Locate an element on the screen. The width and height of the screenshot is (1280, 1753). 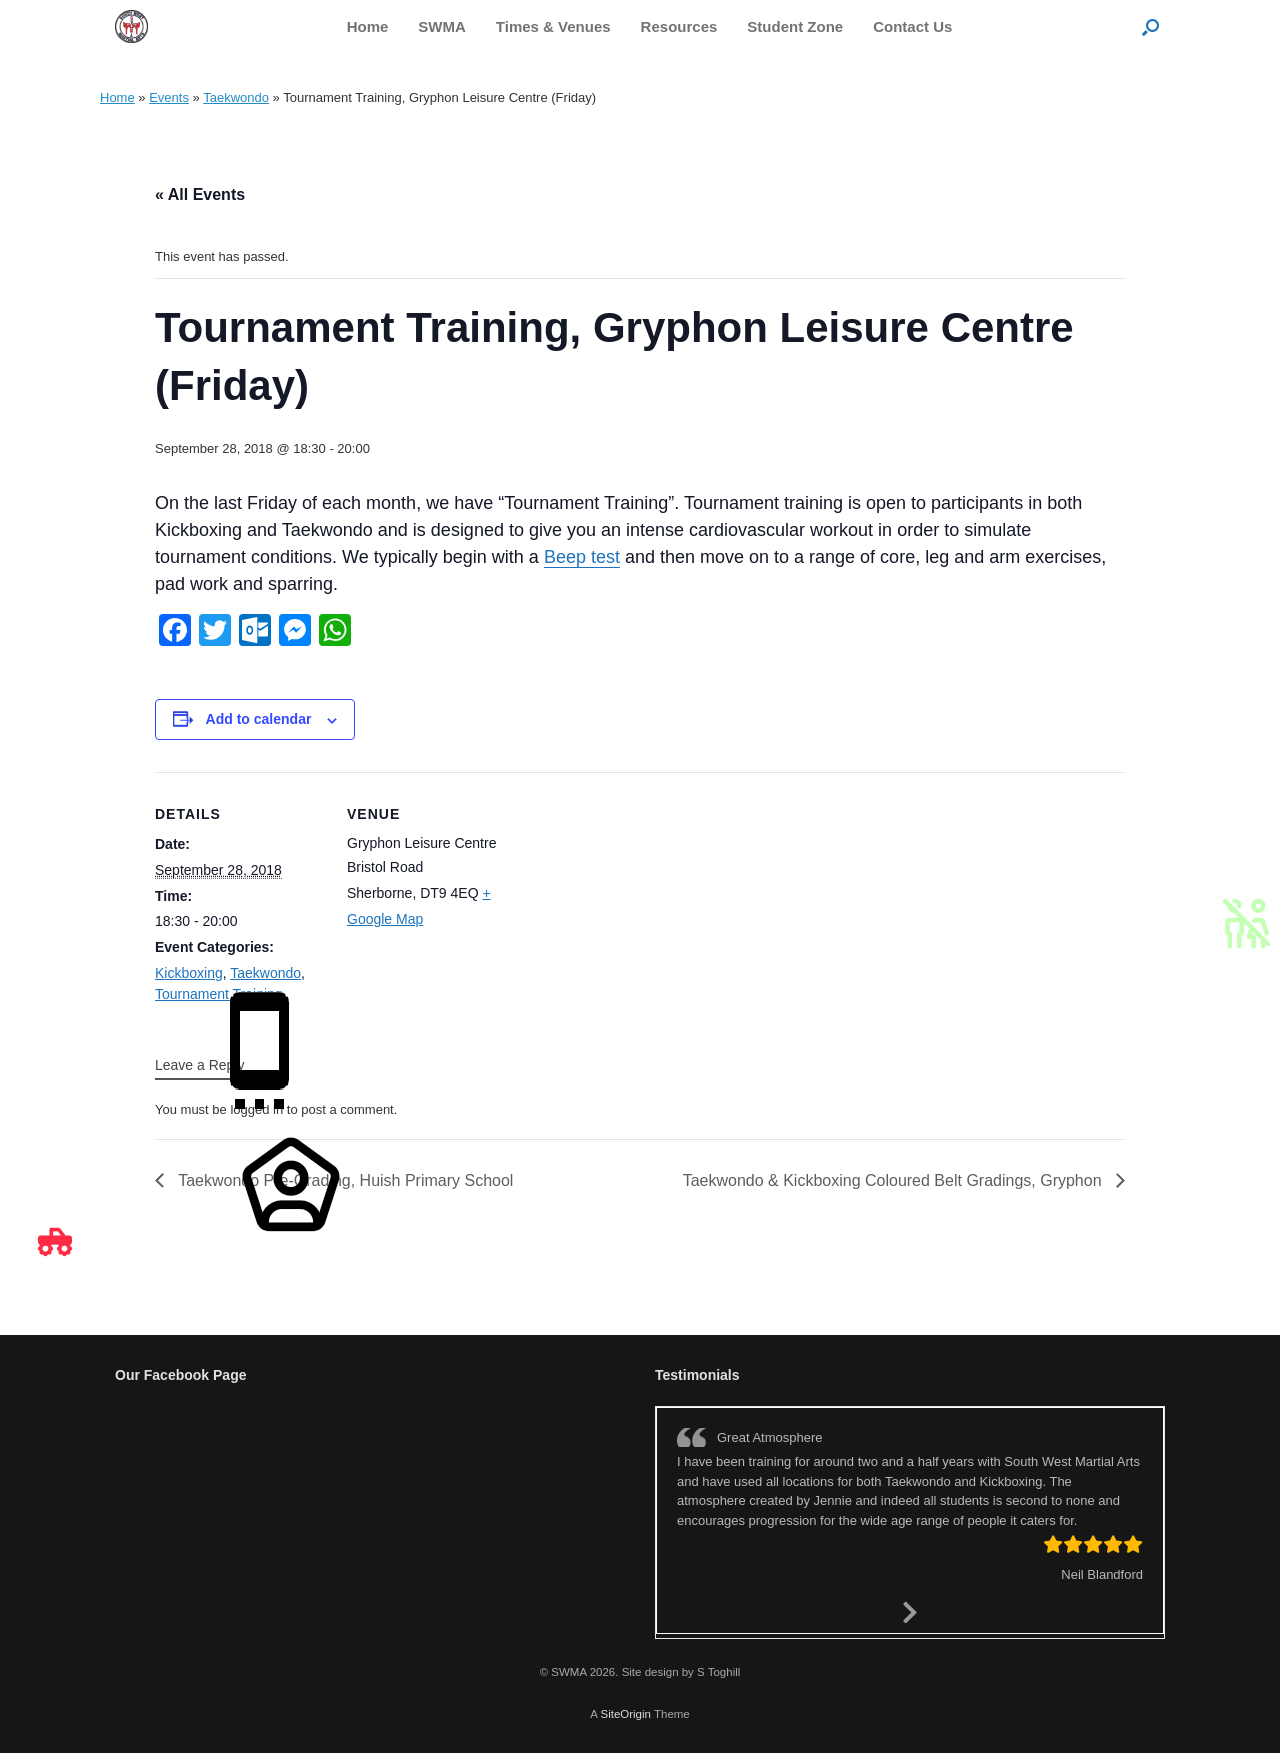
view user profile is located at coordinates (291, 1187).